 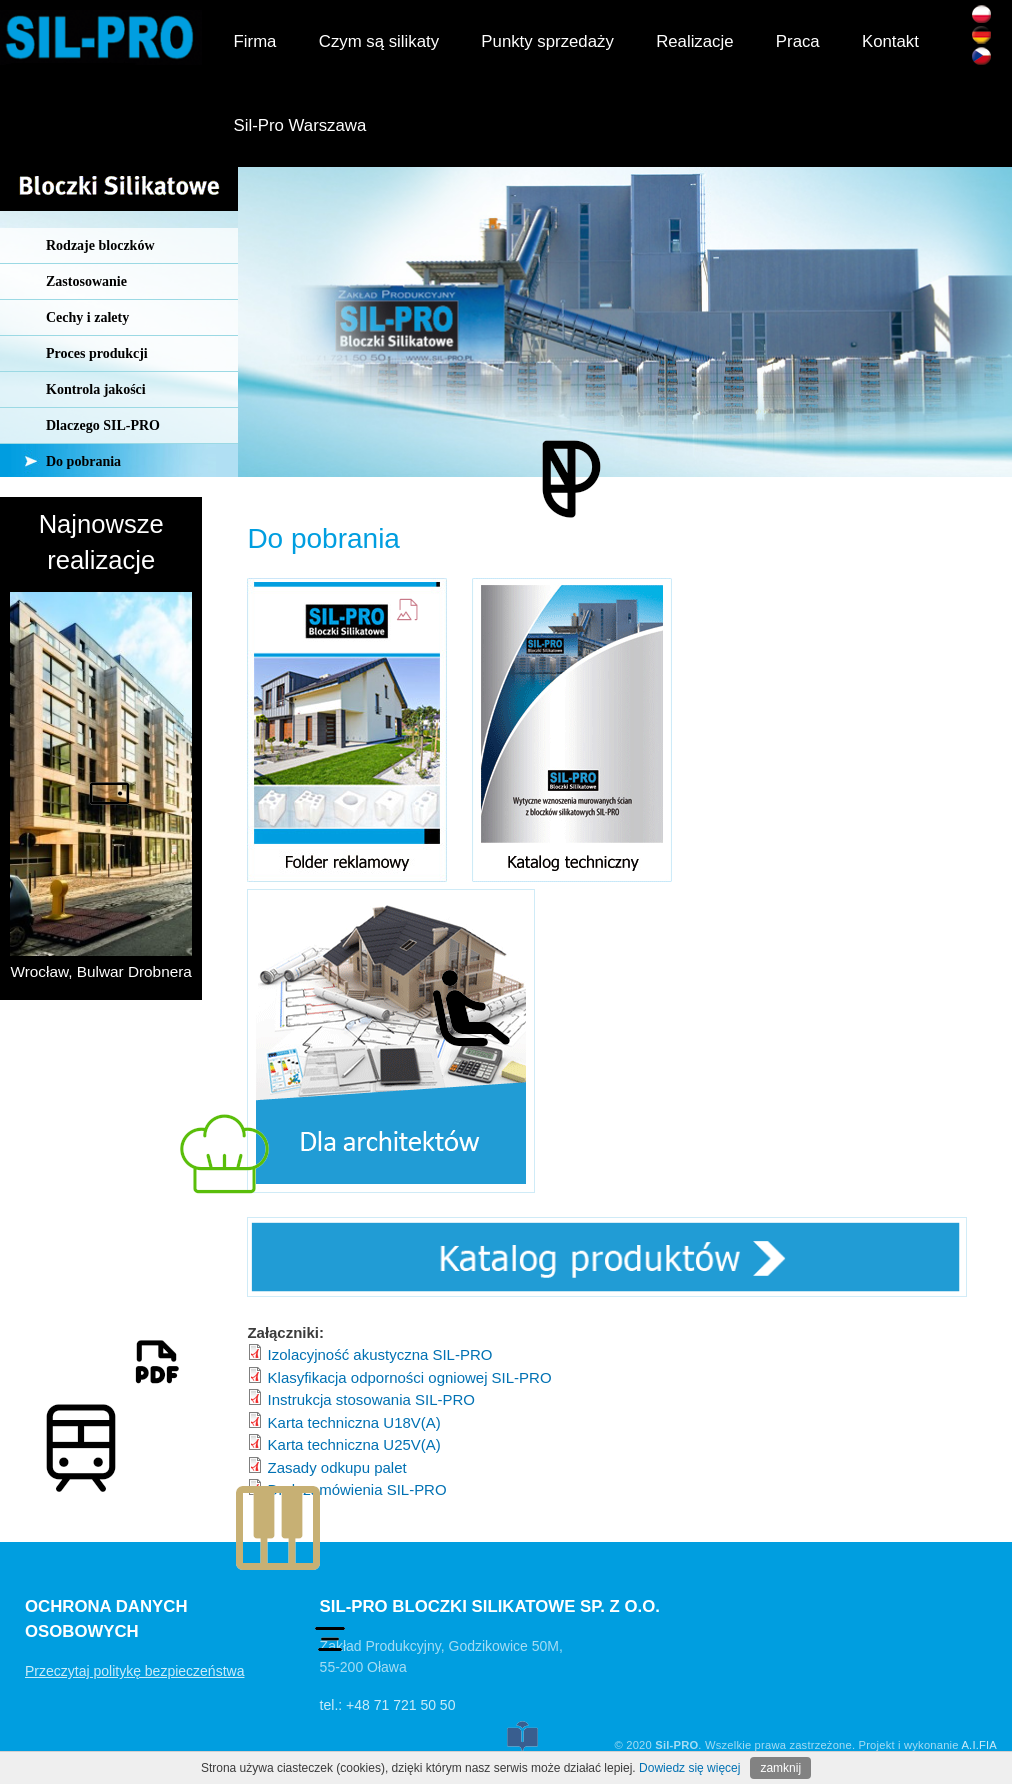 What do you see at coordinates (330, 1639) in the screenshot?
I see `center align text` at bounding box center [330, 1639].